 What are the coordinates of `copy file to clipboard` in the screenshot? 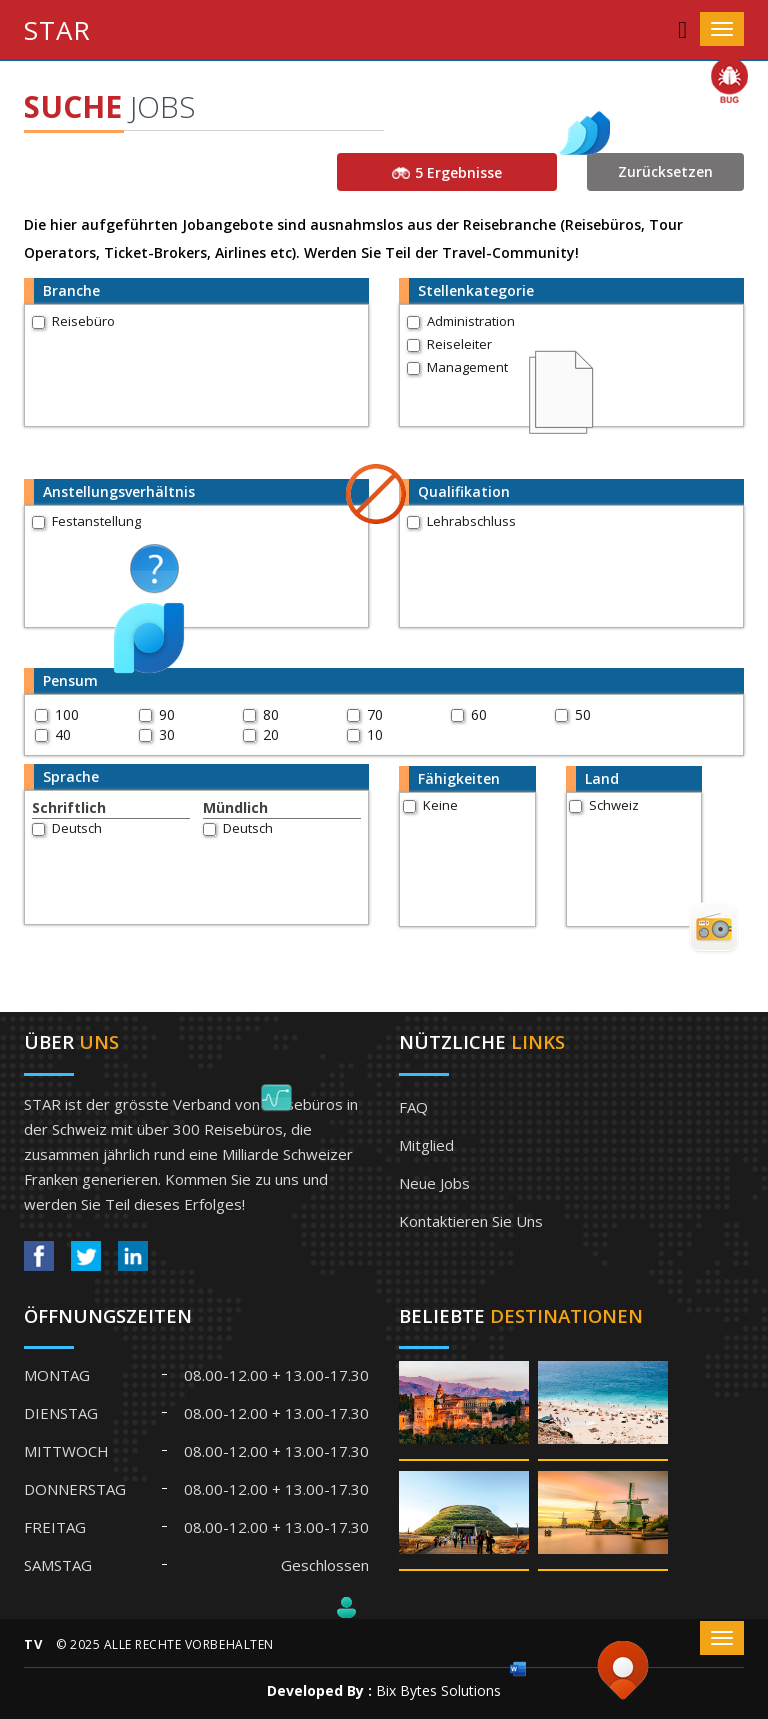 It's located at (561, 392).